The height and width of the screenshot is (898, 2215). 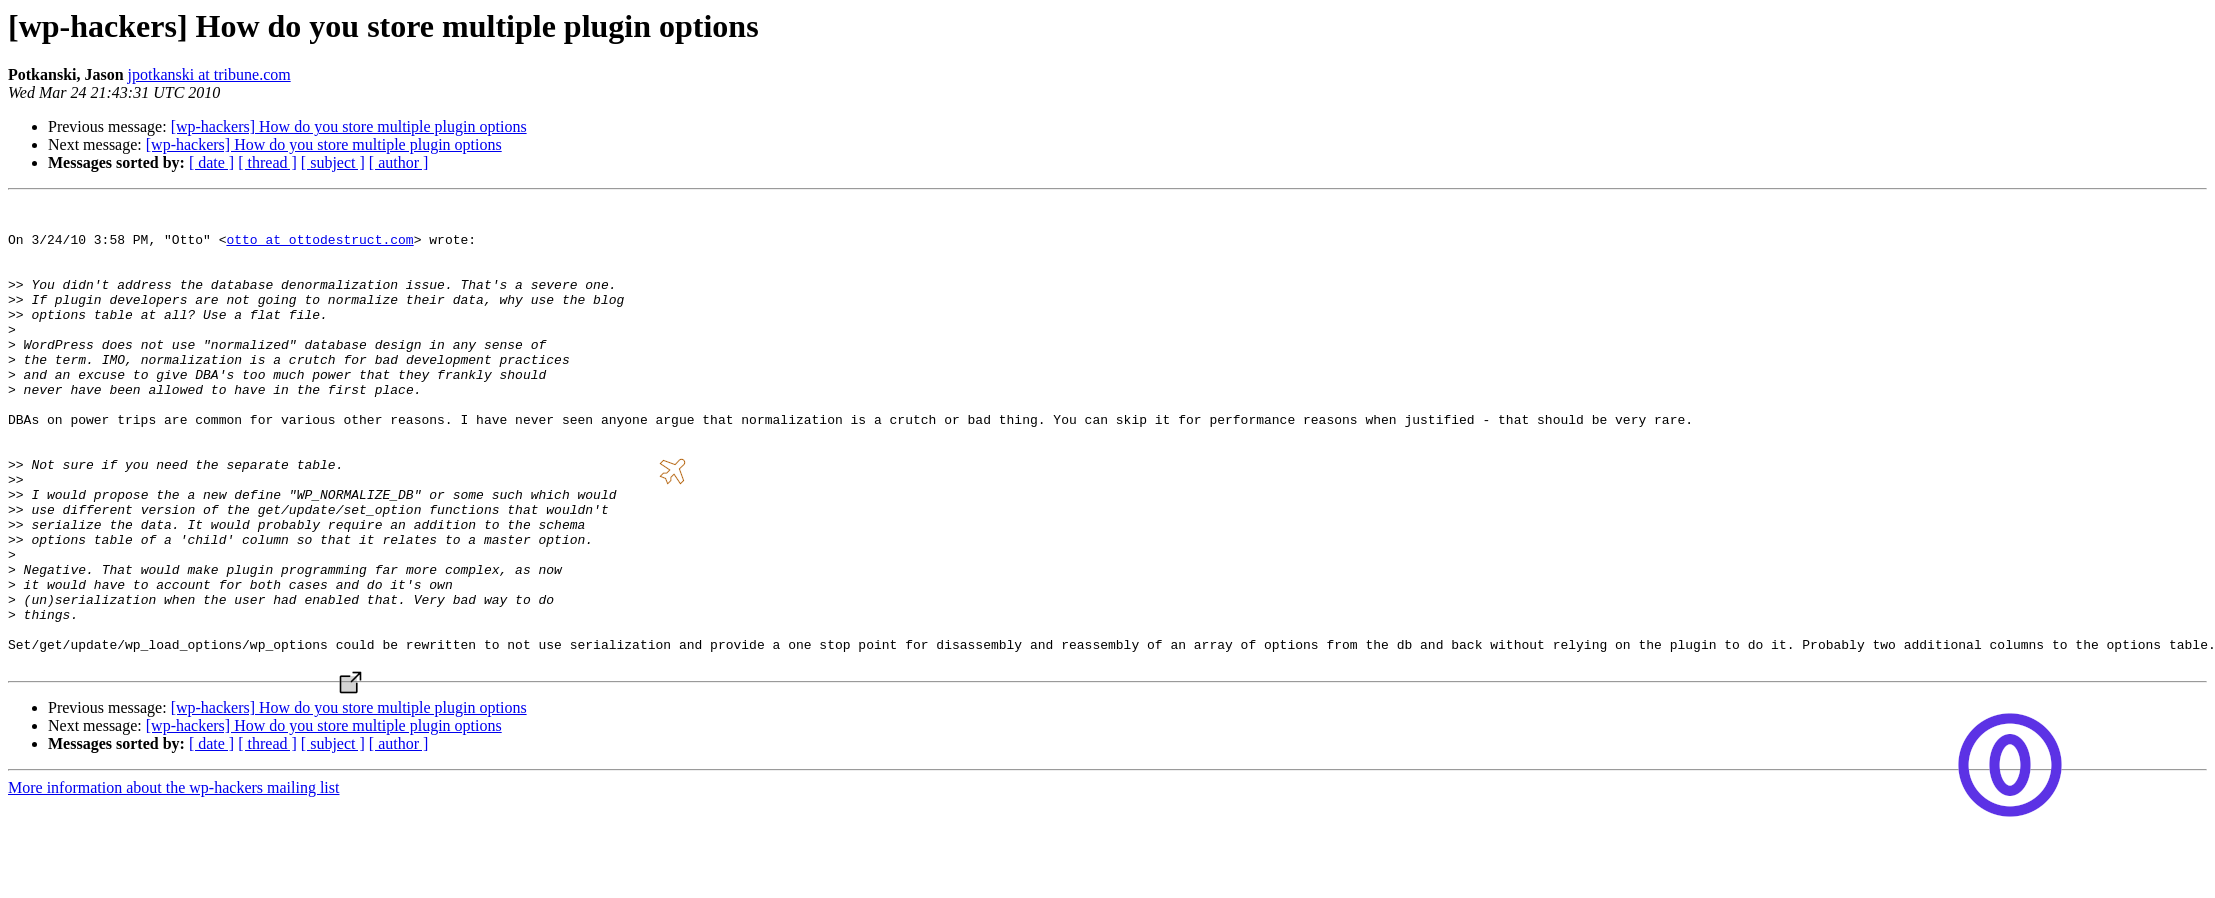 What do you see at coordinates (2010, 765) in the screenshot?
I see `open opera browser` at bounding box center [2010, 765].